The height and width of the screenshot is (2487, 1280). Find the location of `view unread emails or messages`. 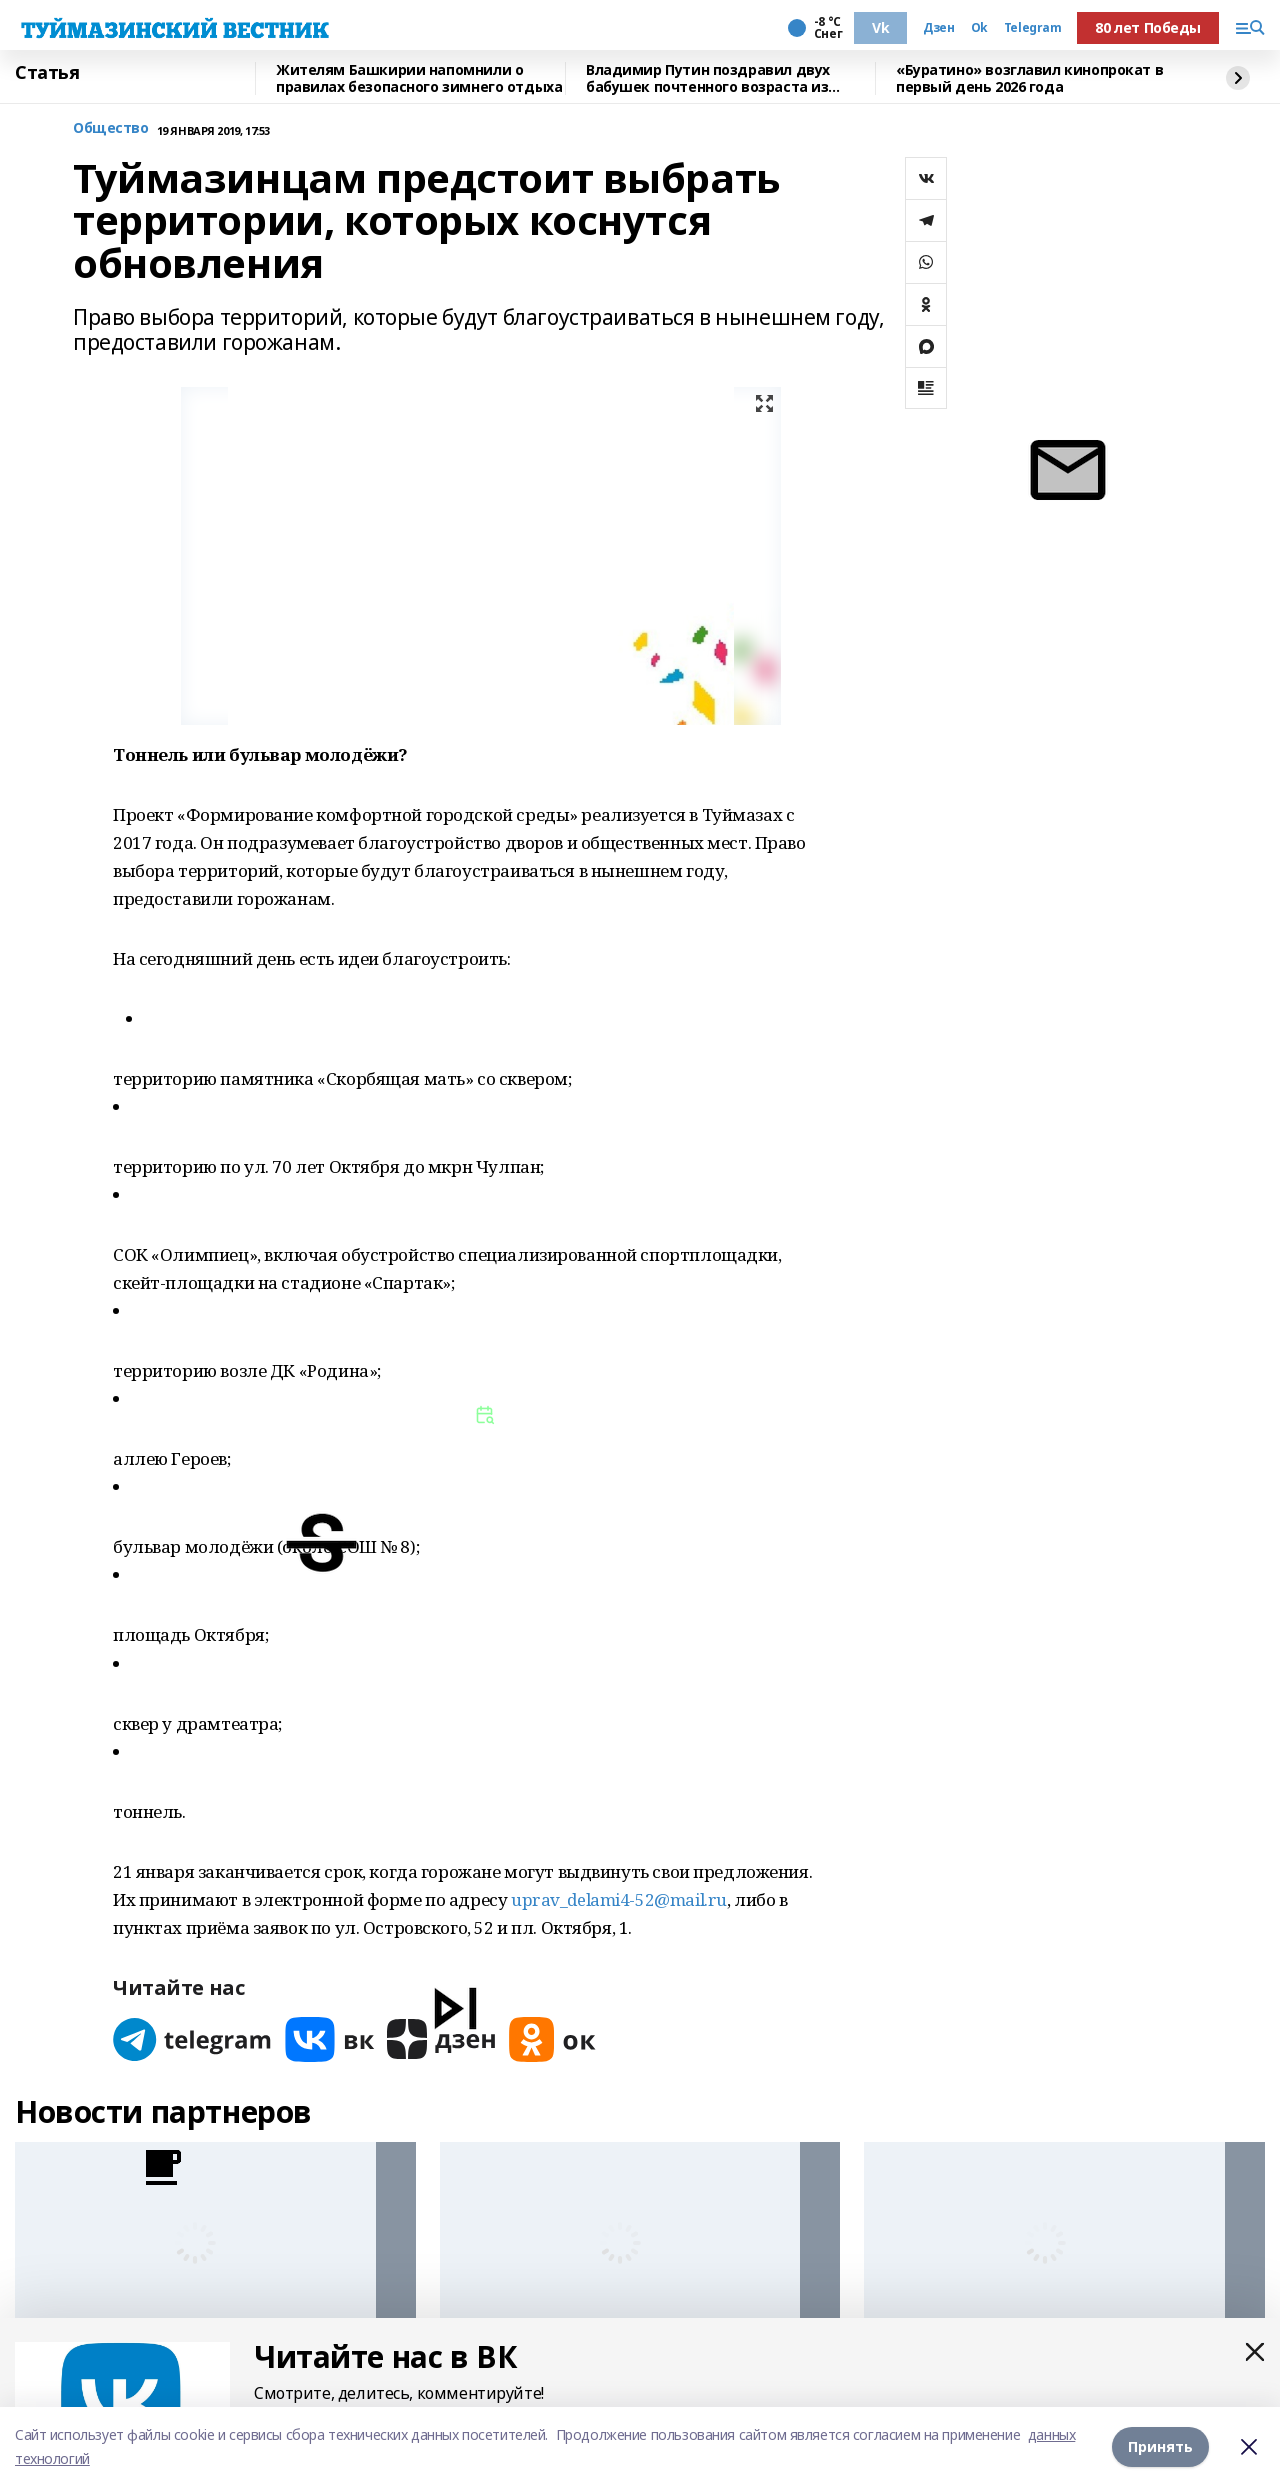

view unread emails or messages is located at coordinates (1068, 470).